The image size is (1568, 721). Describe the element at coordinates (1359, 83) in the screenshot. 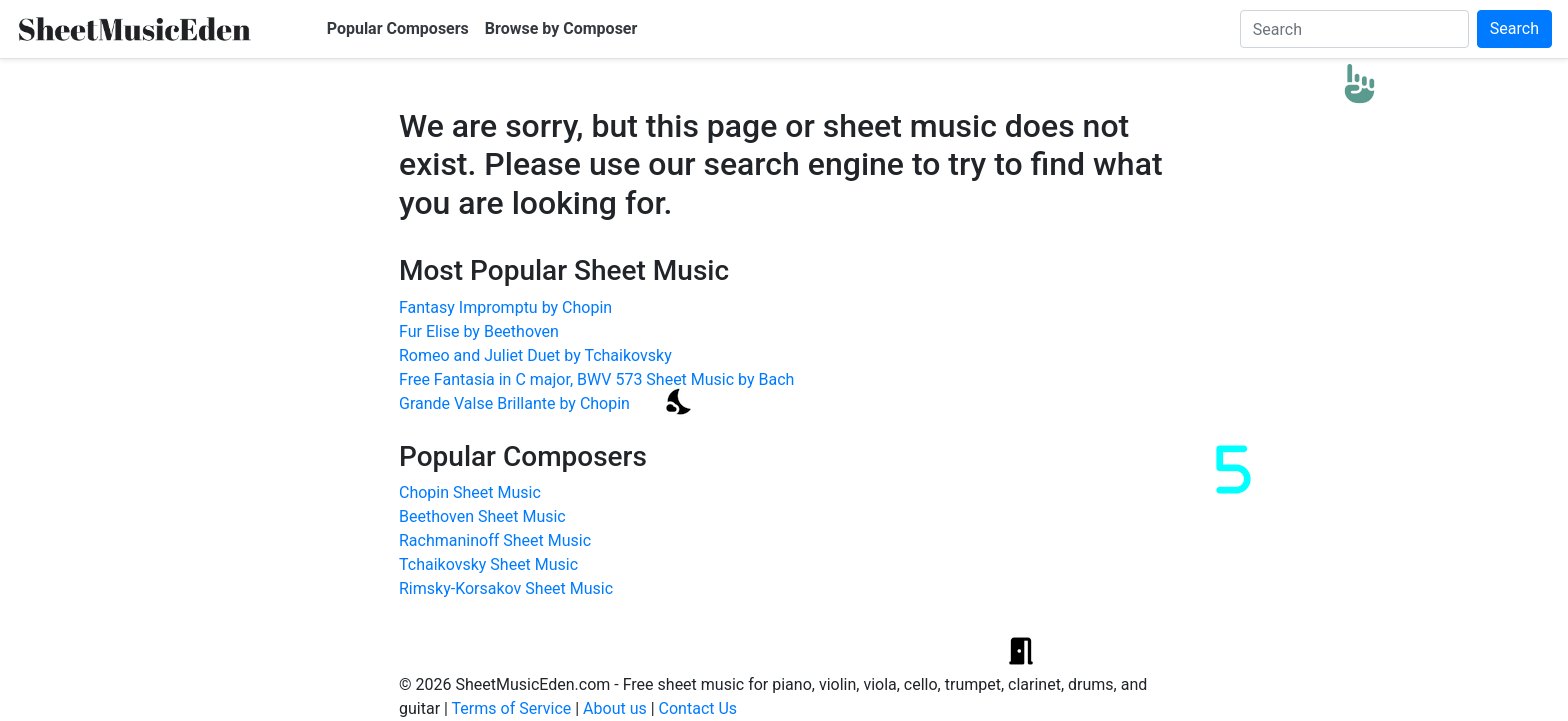

I see `tap to select or indicate a point of interest` at that location.